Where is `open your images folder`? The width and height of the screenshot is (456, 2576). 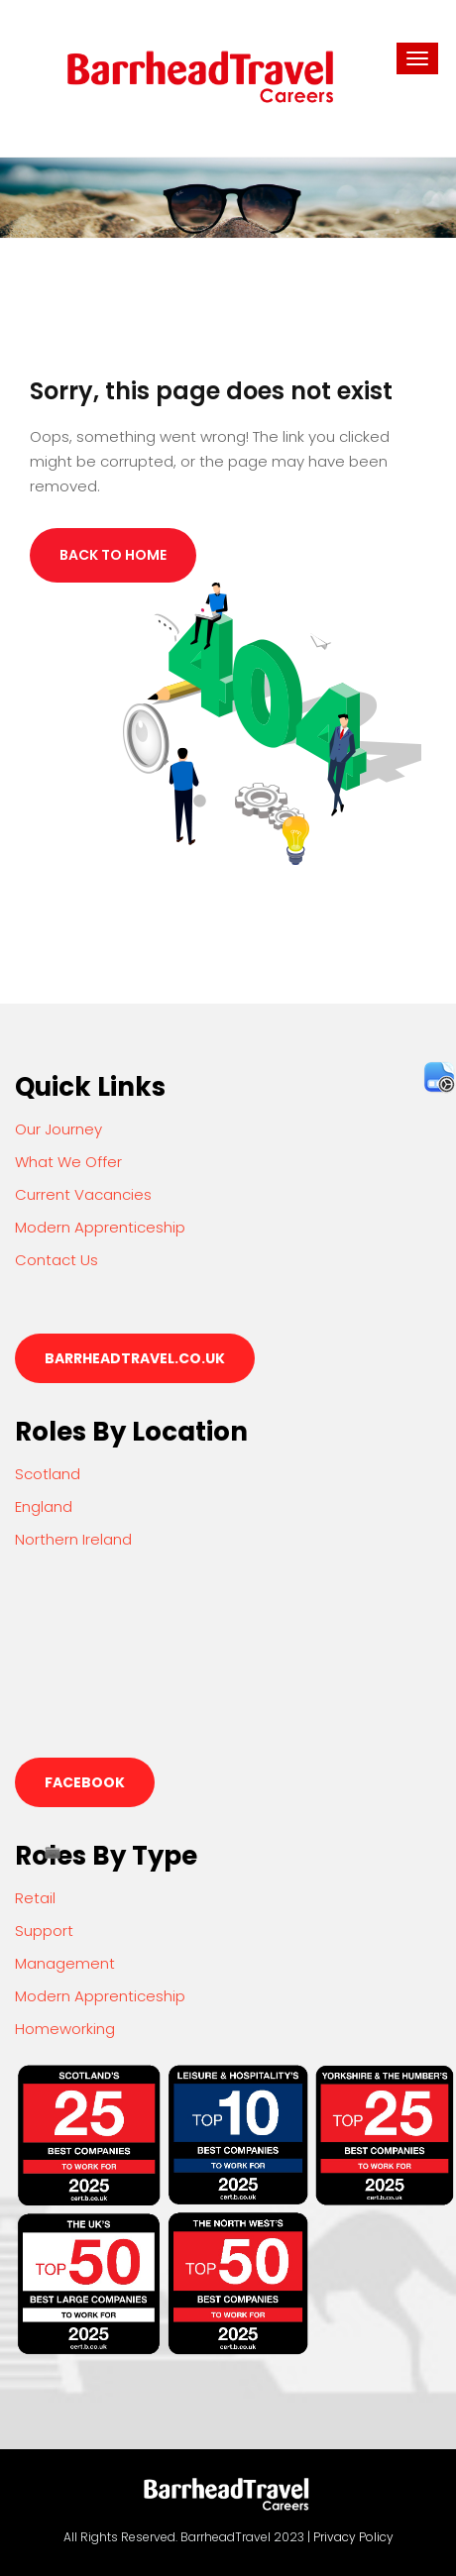
open your images folder is located at coordinates (53, 1853).